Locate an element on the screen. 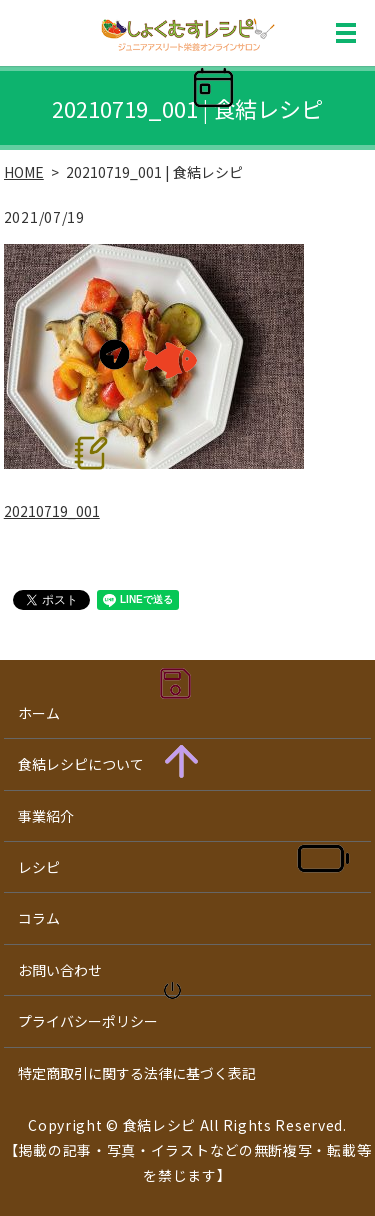 The height and width of the screenshot is (1216, 375). turn off or shut down the device is located at coordinates (172, 990).